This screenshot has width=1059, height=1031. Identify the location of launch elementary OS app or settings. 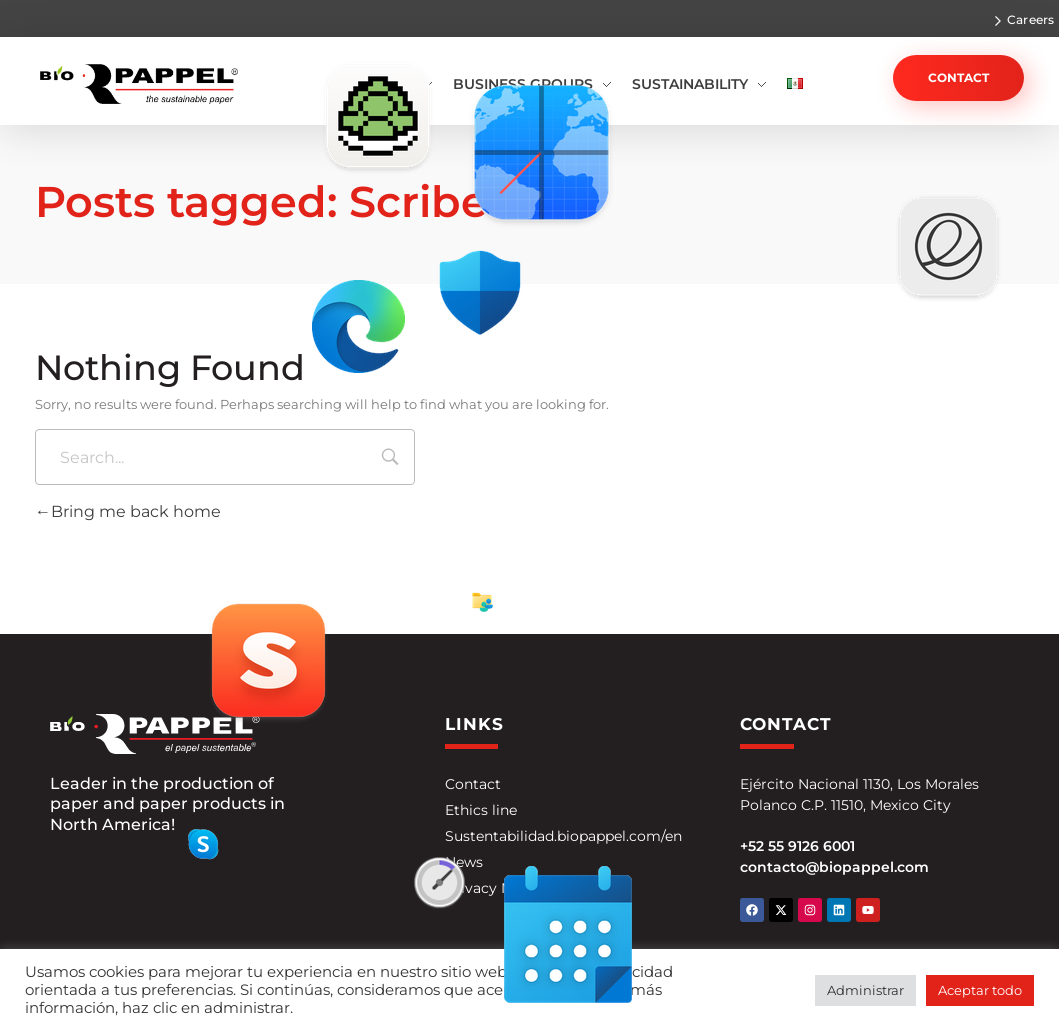
(948, 246).